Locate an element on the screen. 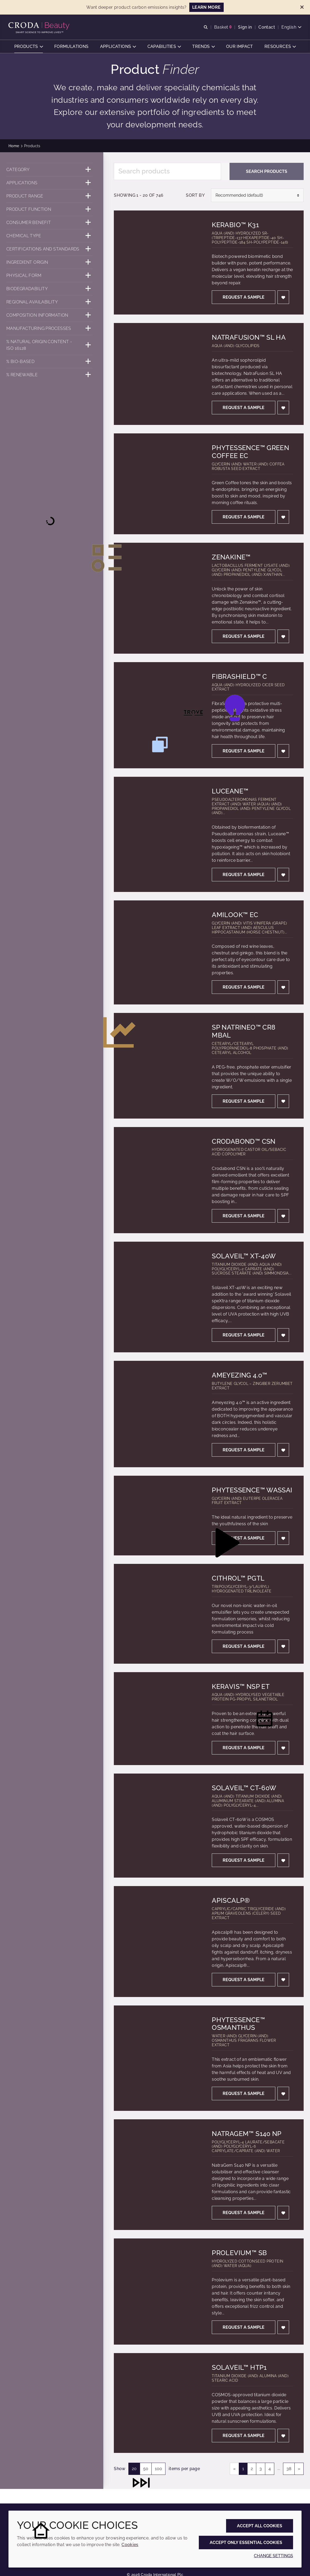  view calendar or schedule is located at coordinates (264, 1719).